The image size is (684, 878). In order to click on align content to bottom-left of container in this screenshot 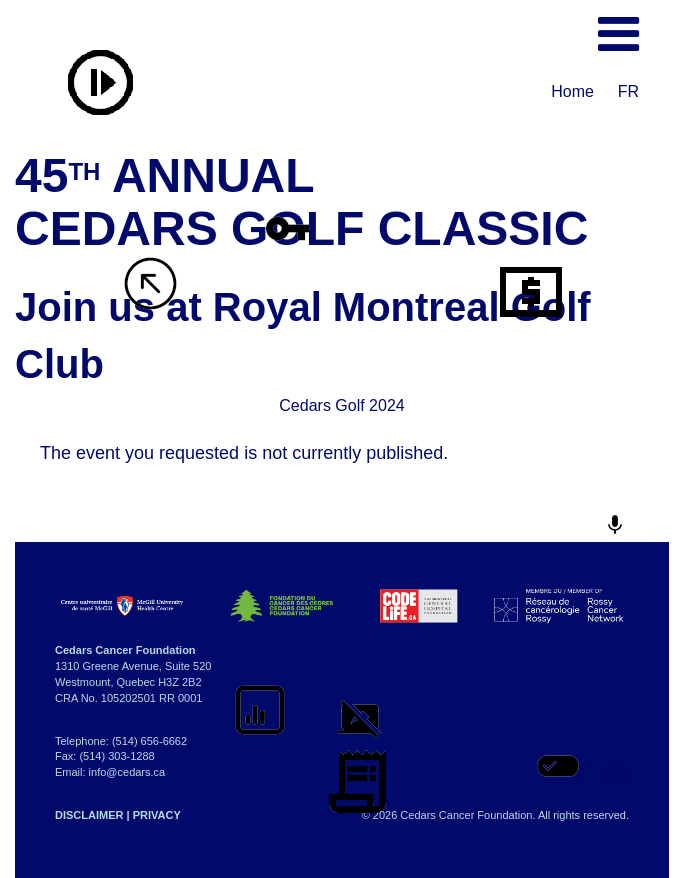, I will do `click(260, 710)`.